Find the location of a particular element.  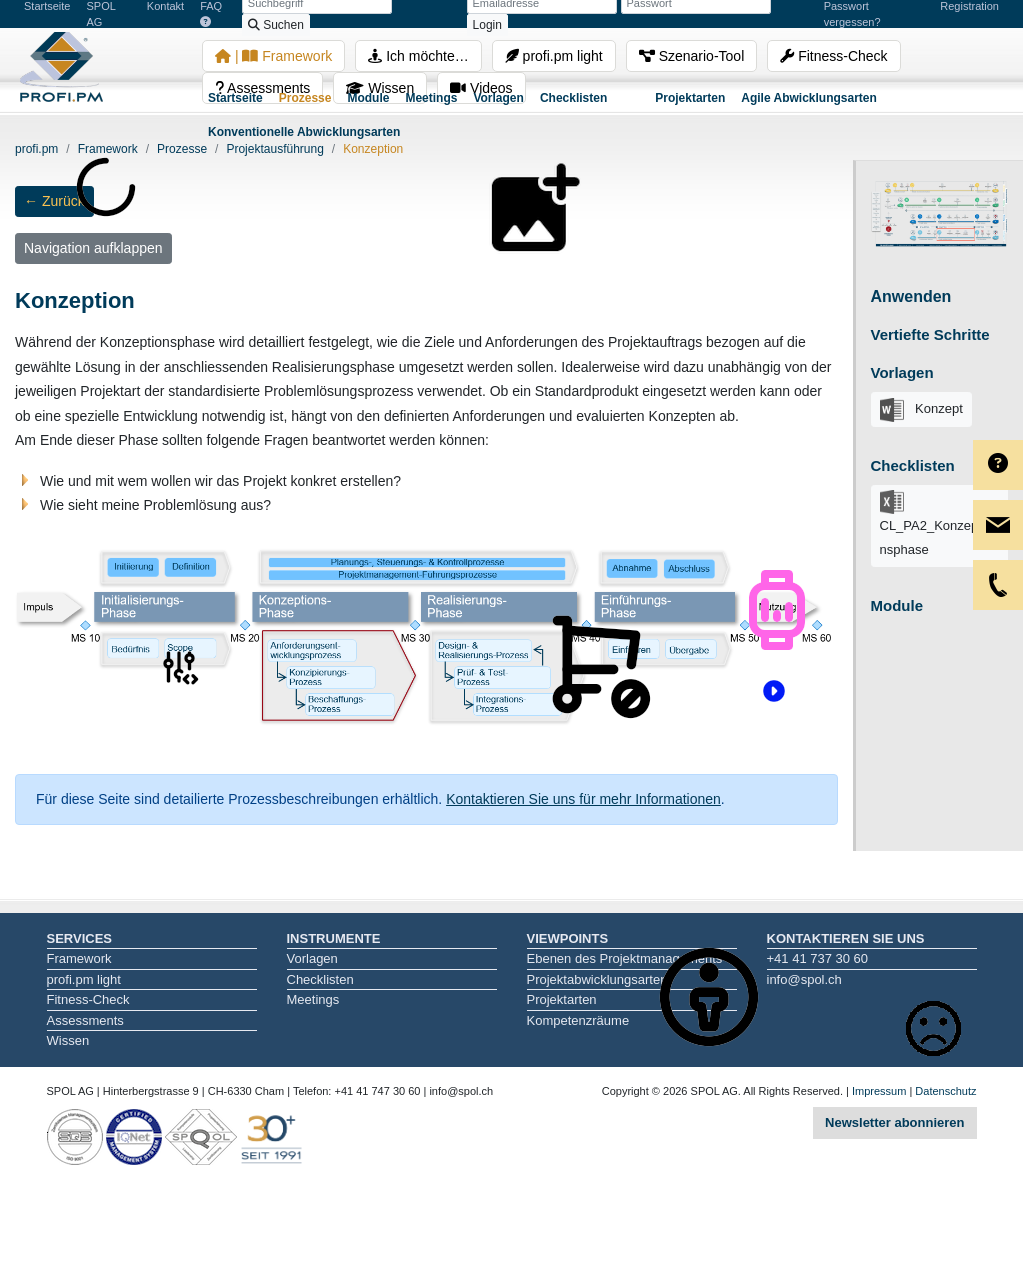

loading content in progress is located at coordinates (106, 187).